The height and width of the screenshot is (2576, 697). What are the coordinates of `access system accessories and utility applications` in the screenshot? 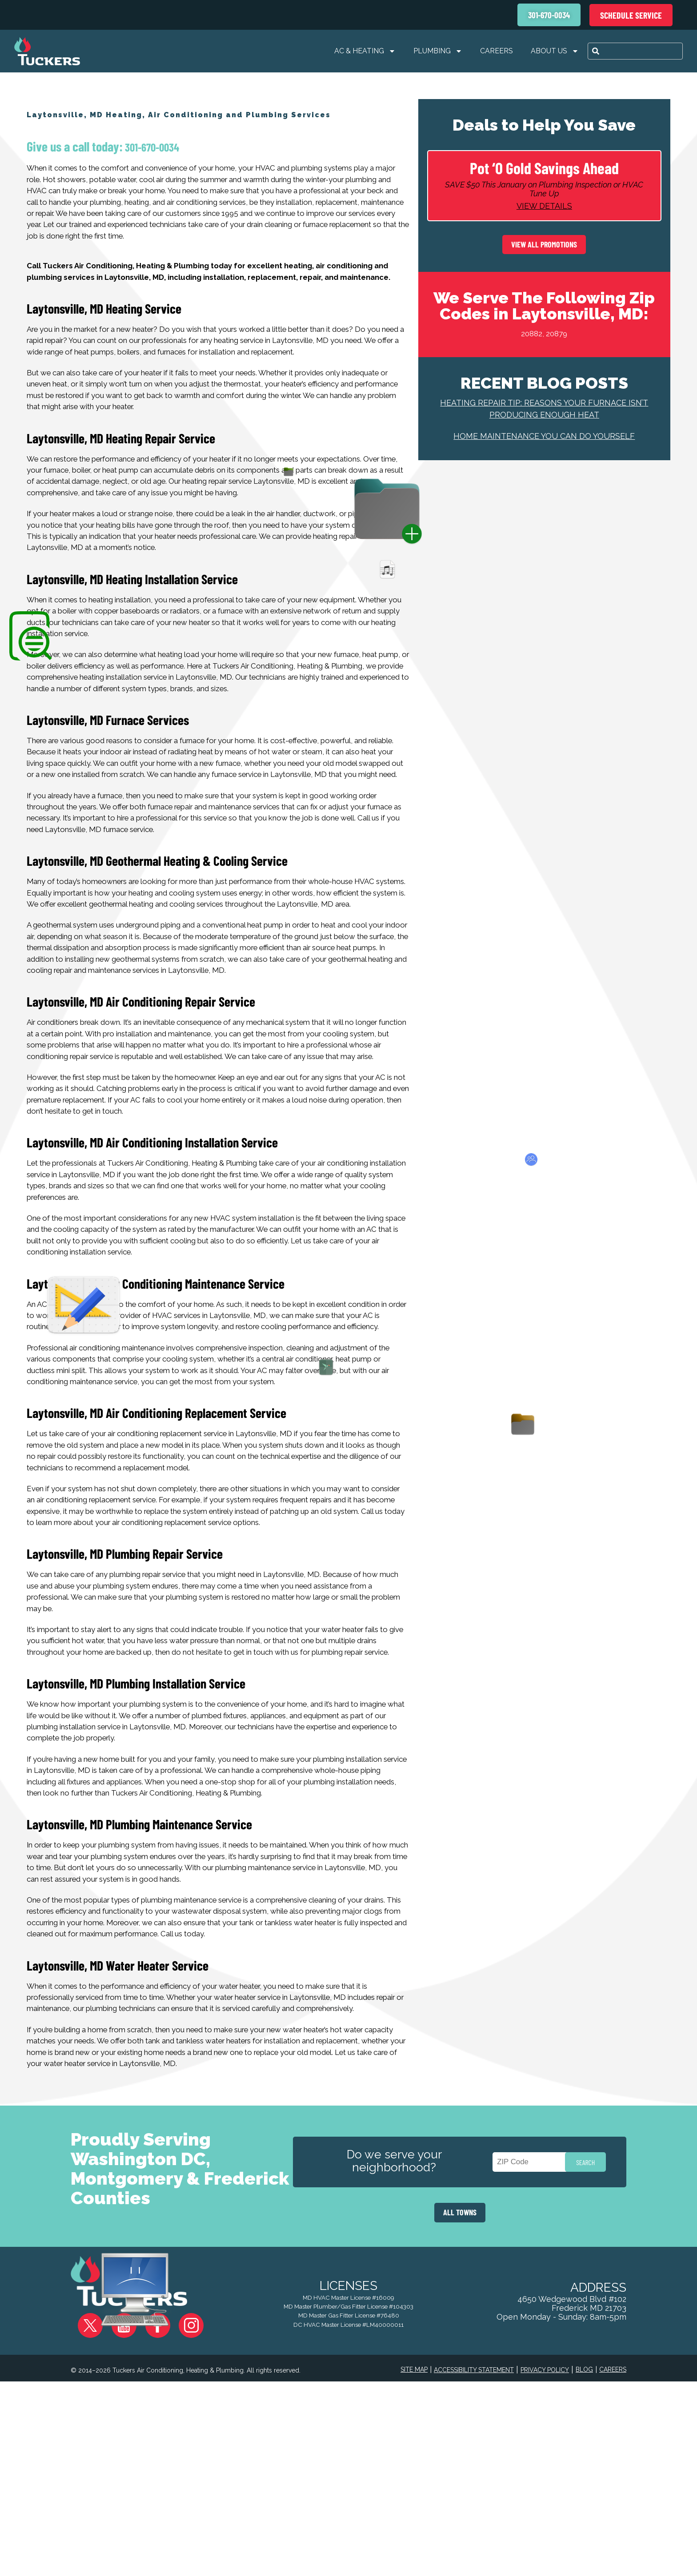 It's located at (84, 1305).